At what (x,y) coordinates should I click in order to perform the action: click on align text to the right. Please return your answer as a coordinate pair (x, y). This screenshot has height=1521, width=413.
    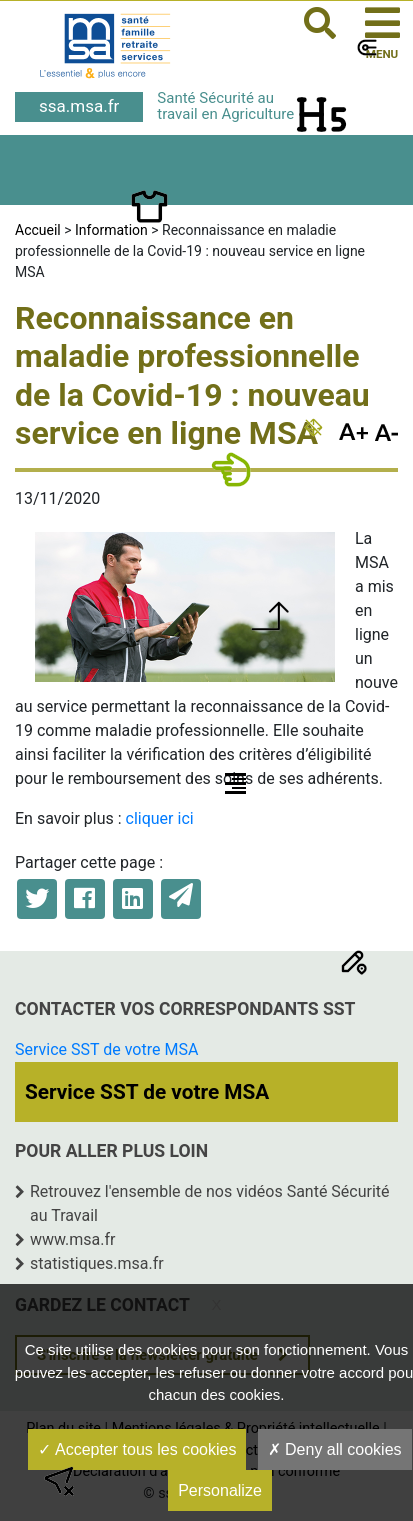
    Looking at the image, I should click on (235, 783).